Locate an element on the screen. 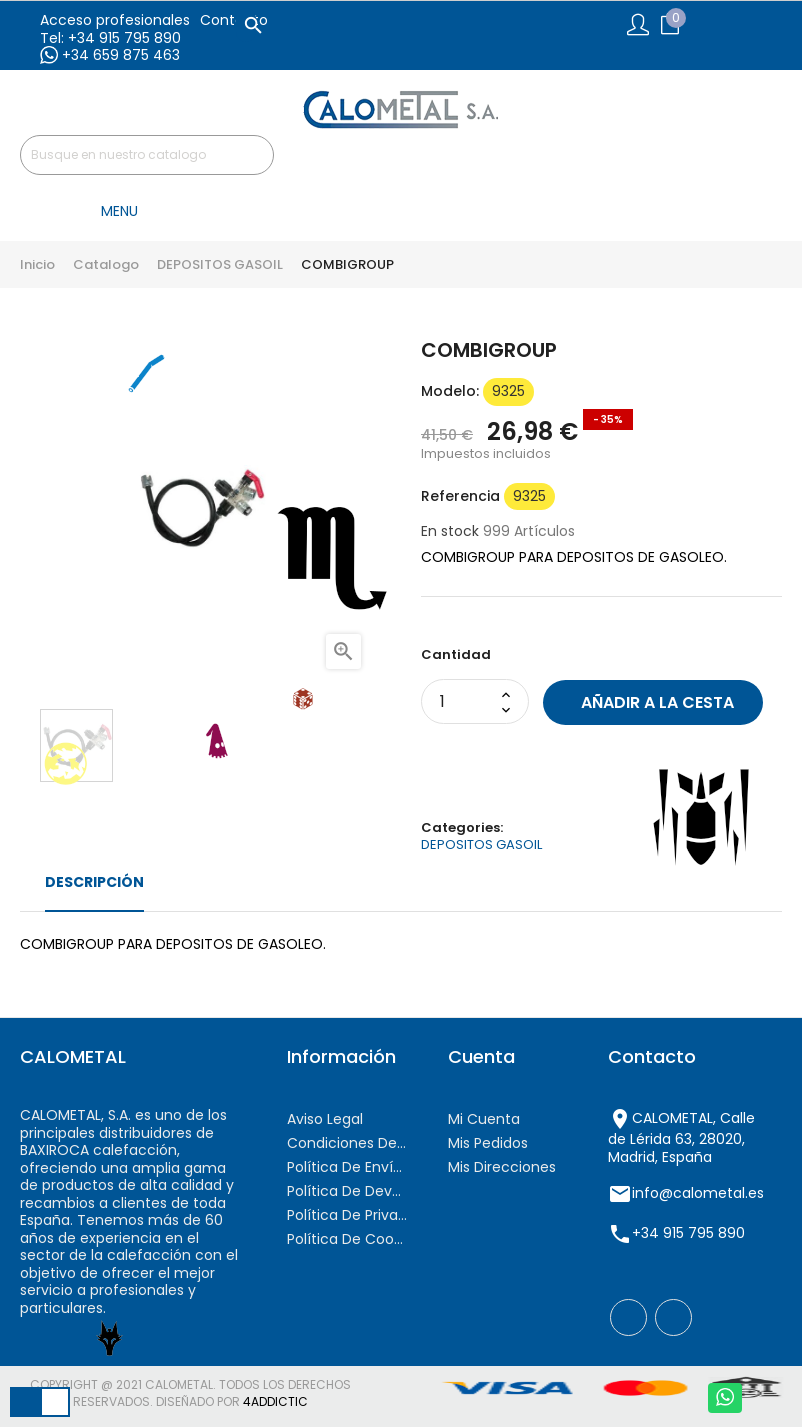 Image resolution: width=802 pixels, height=1427 pixels. roll the dice or randomize is located at coordinates (303, 699).